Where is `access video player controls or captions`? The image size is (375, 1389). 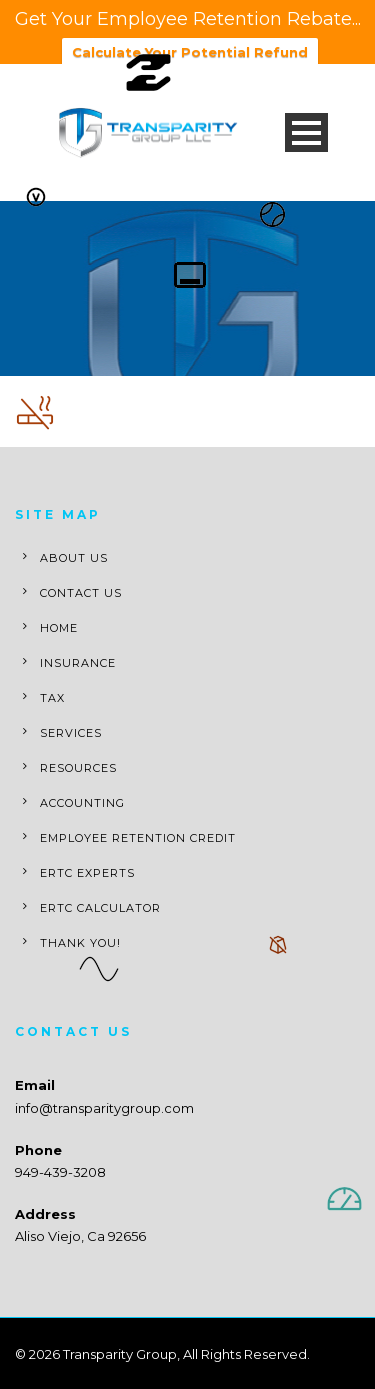
access video player controls or captions is located at coordinates (190, 275).